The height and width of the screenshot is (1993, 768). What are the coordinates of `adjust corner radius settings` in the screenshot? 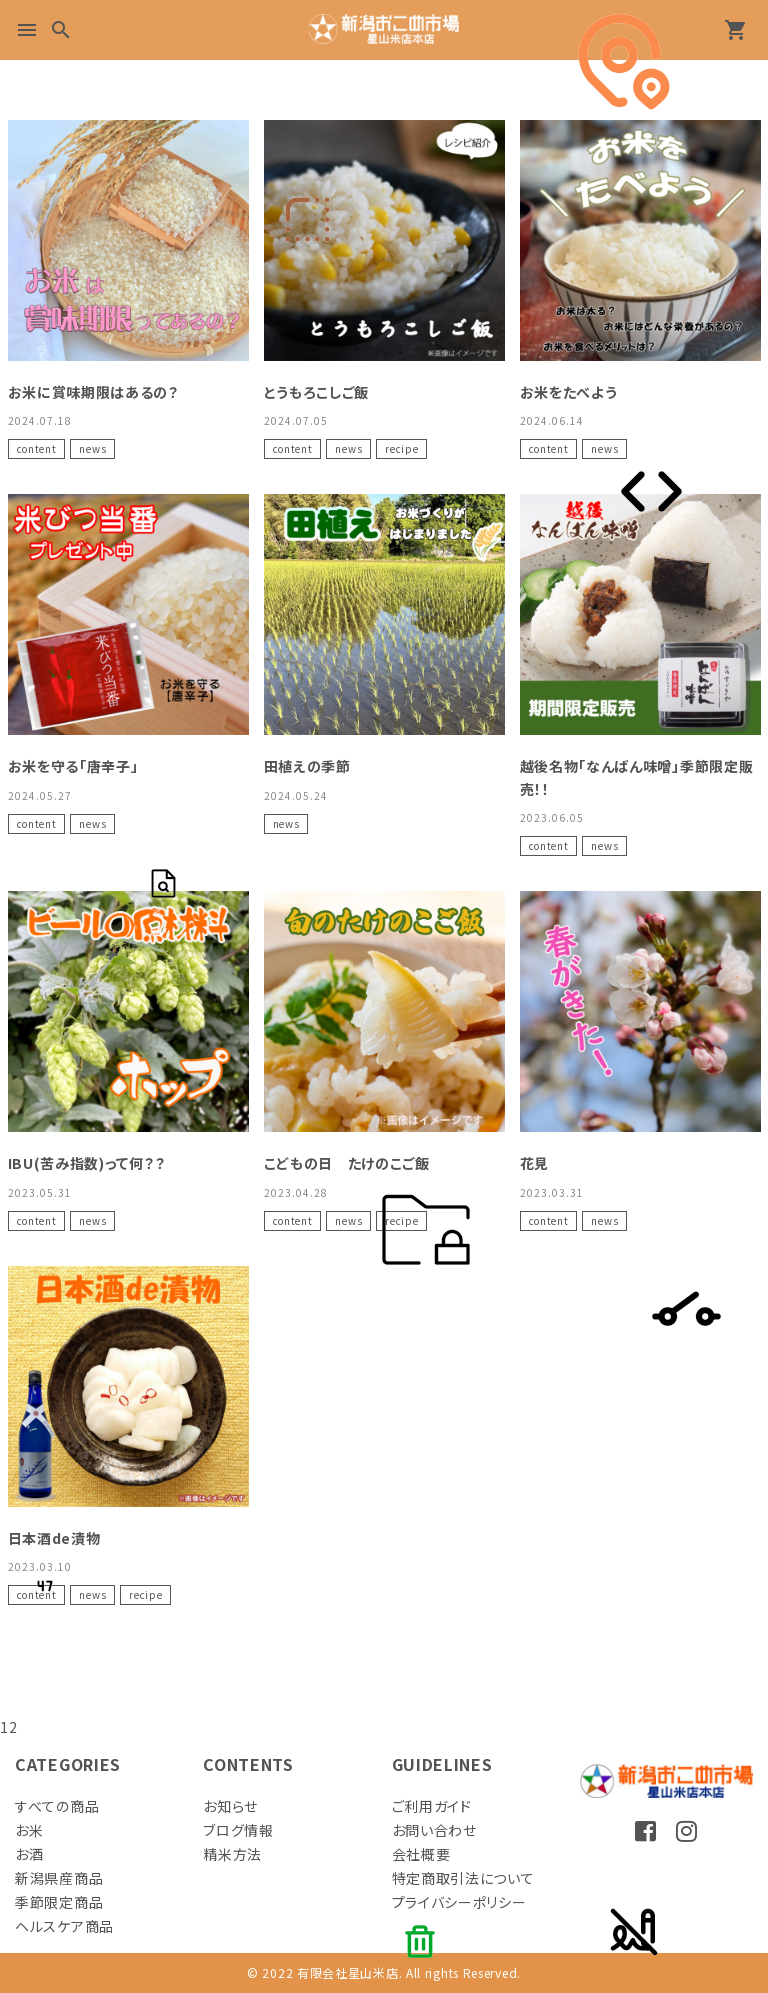 It's located at (307, 219).